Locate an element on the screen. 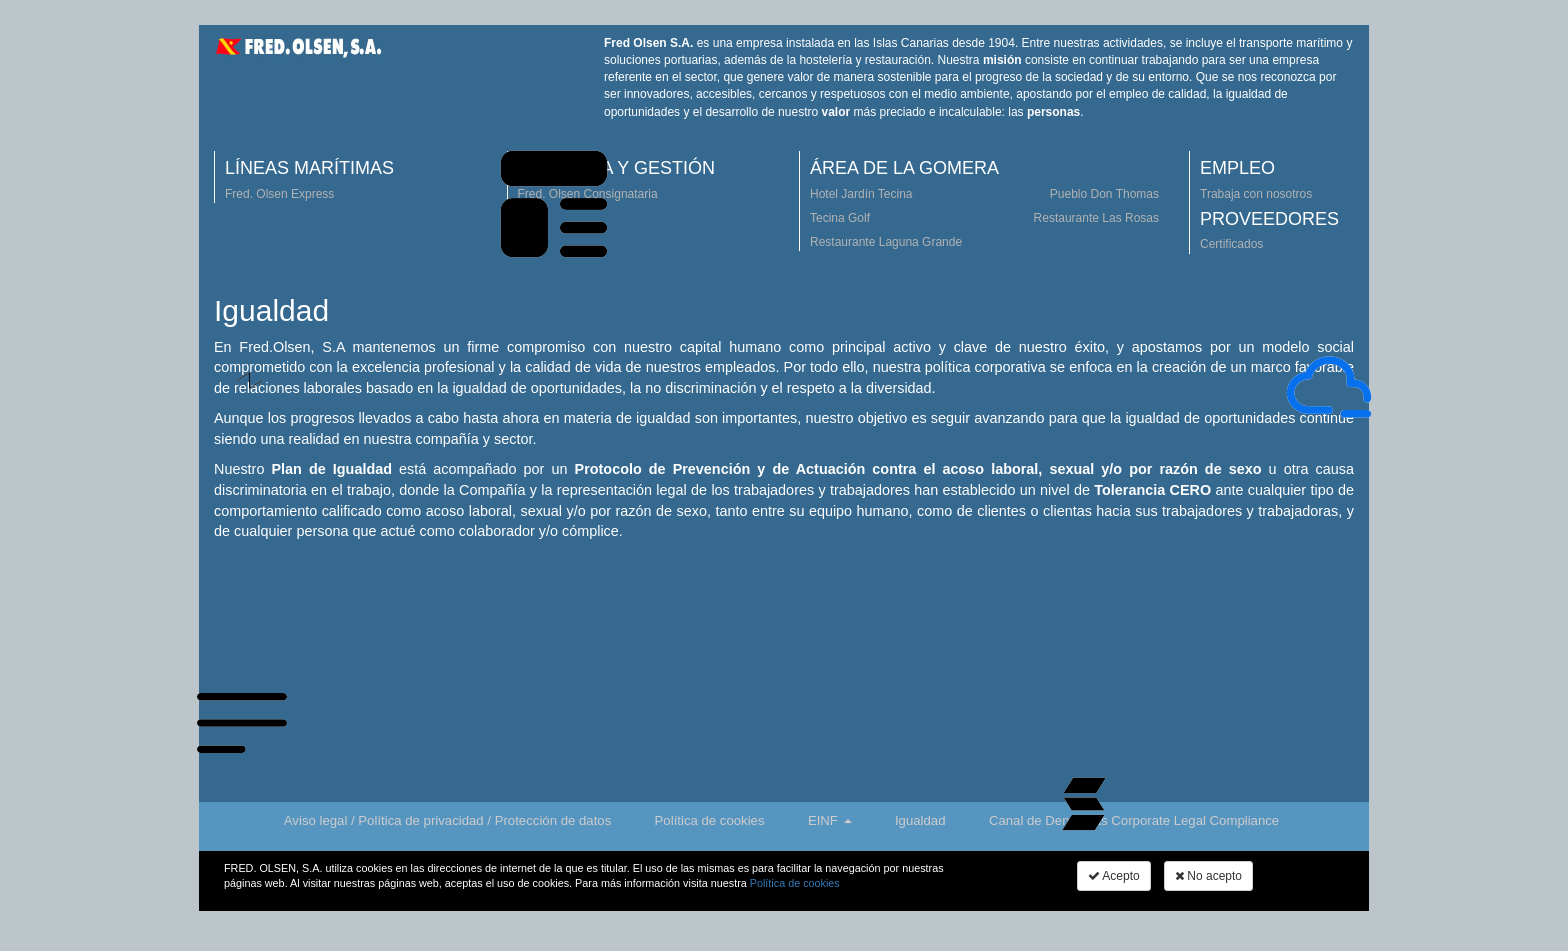 Image resolution: width=1568 pixels, height=951 pixels. access document templates is located at coordinates (554, 204).